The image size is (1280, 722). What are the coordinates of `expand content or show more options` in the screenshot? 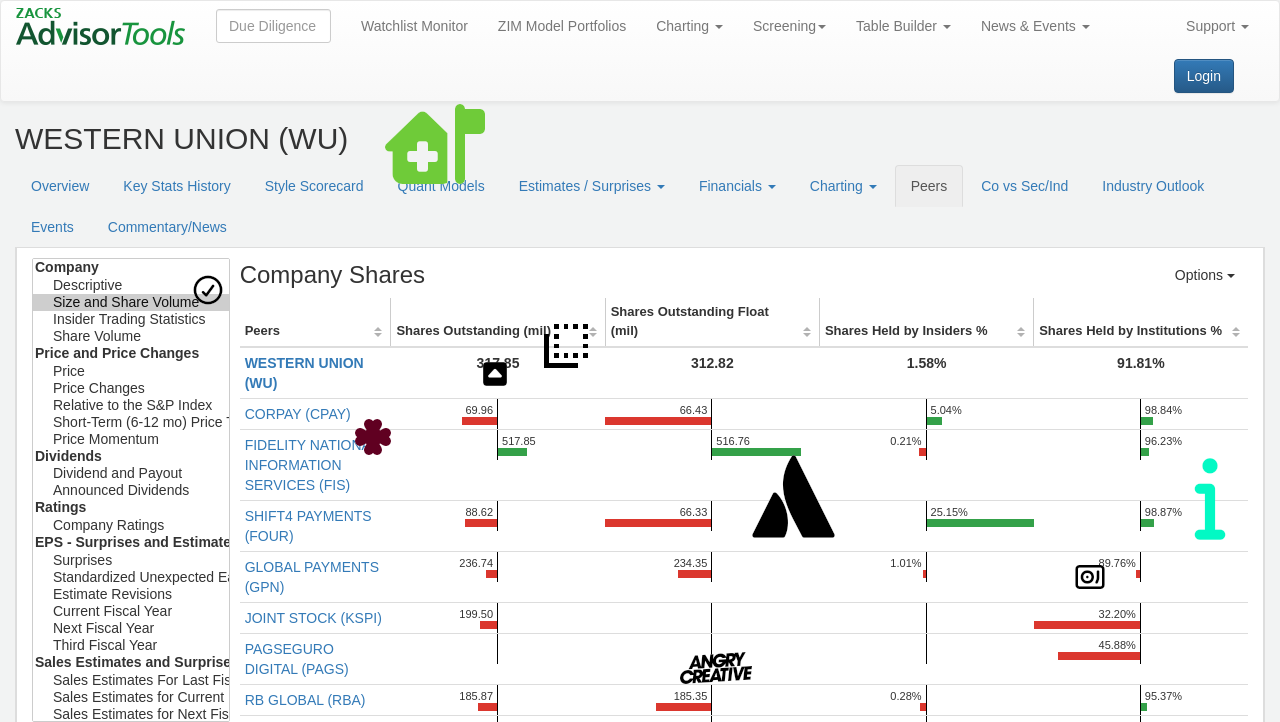 It's located at (495, 374).